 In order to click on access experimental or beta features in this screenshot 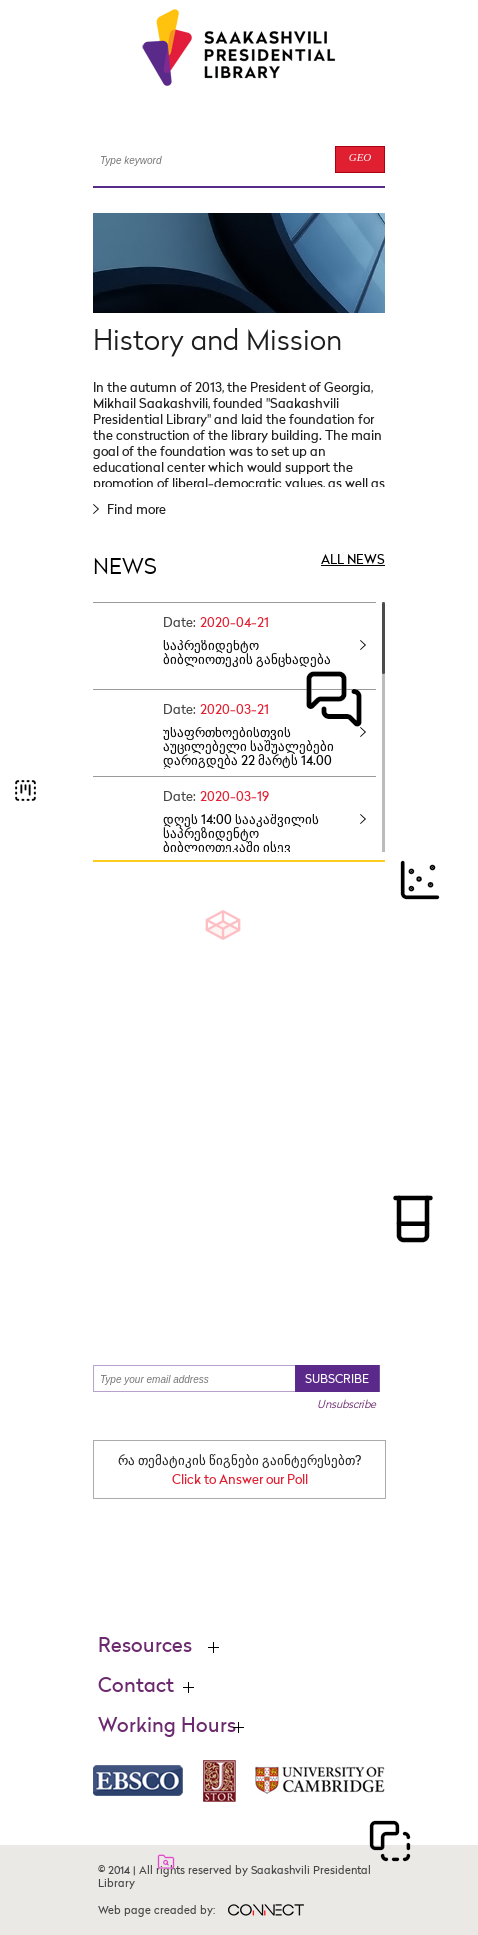, I will do `click(413, 1219)`.